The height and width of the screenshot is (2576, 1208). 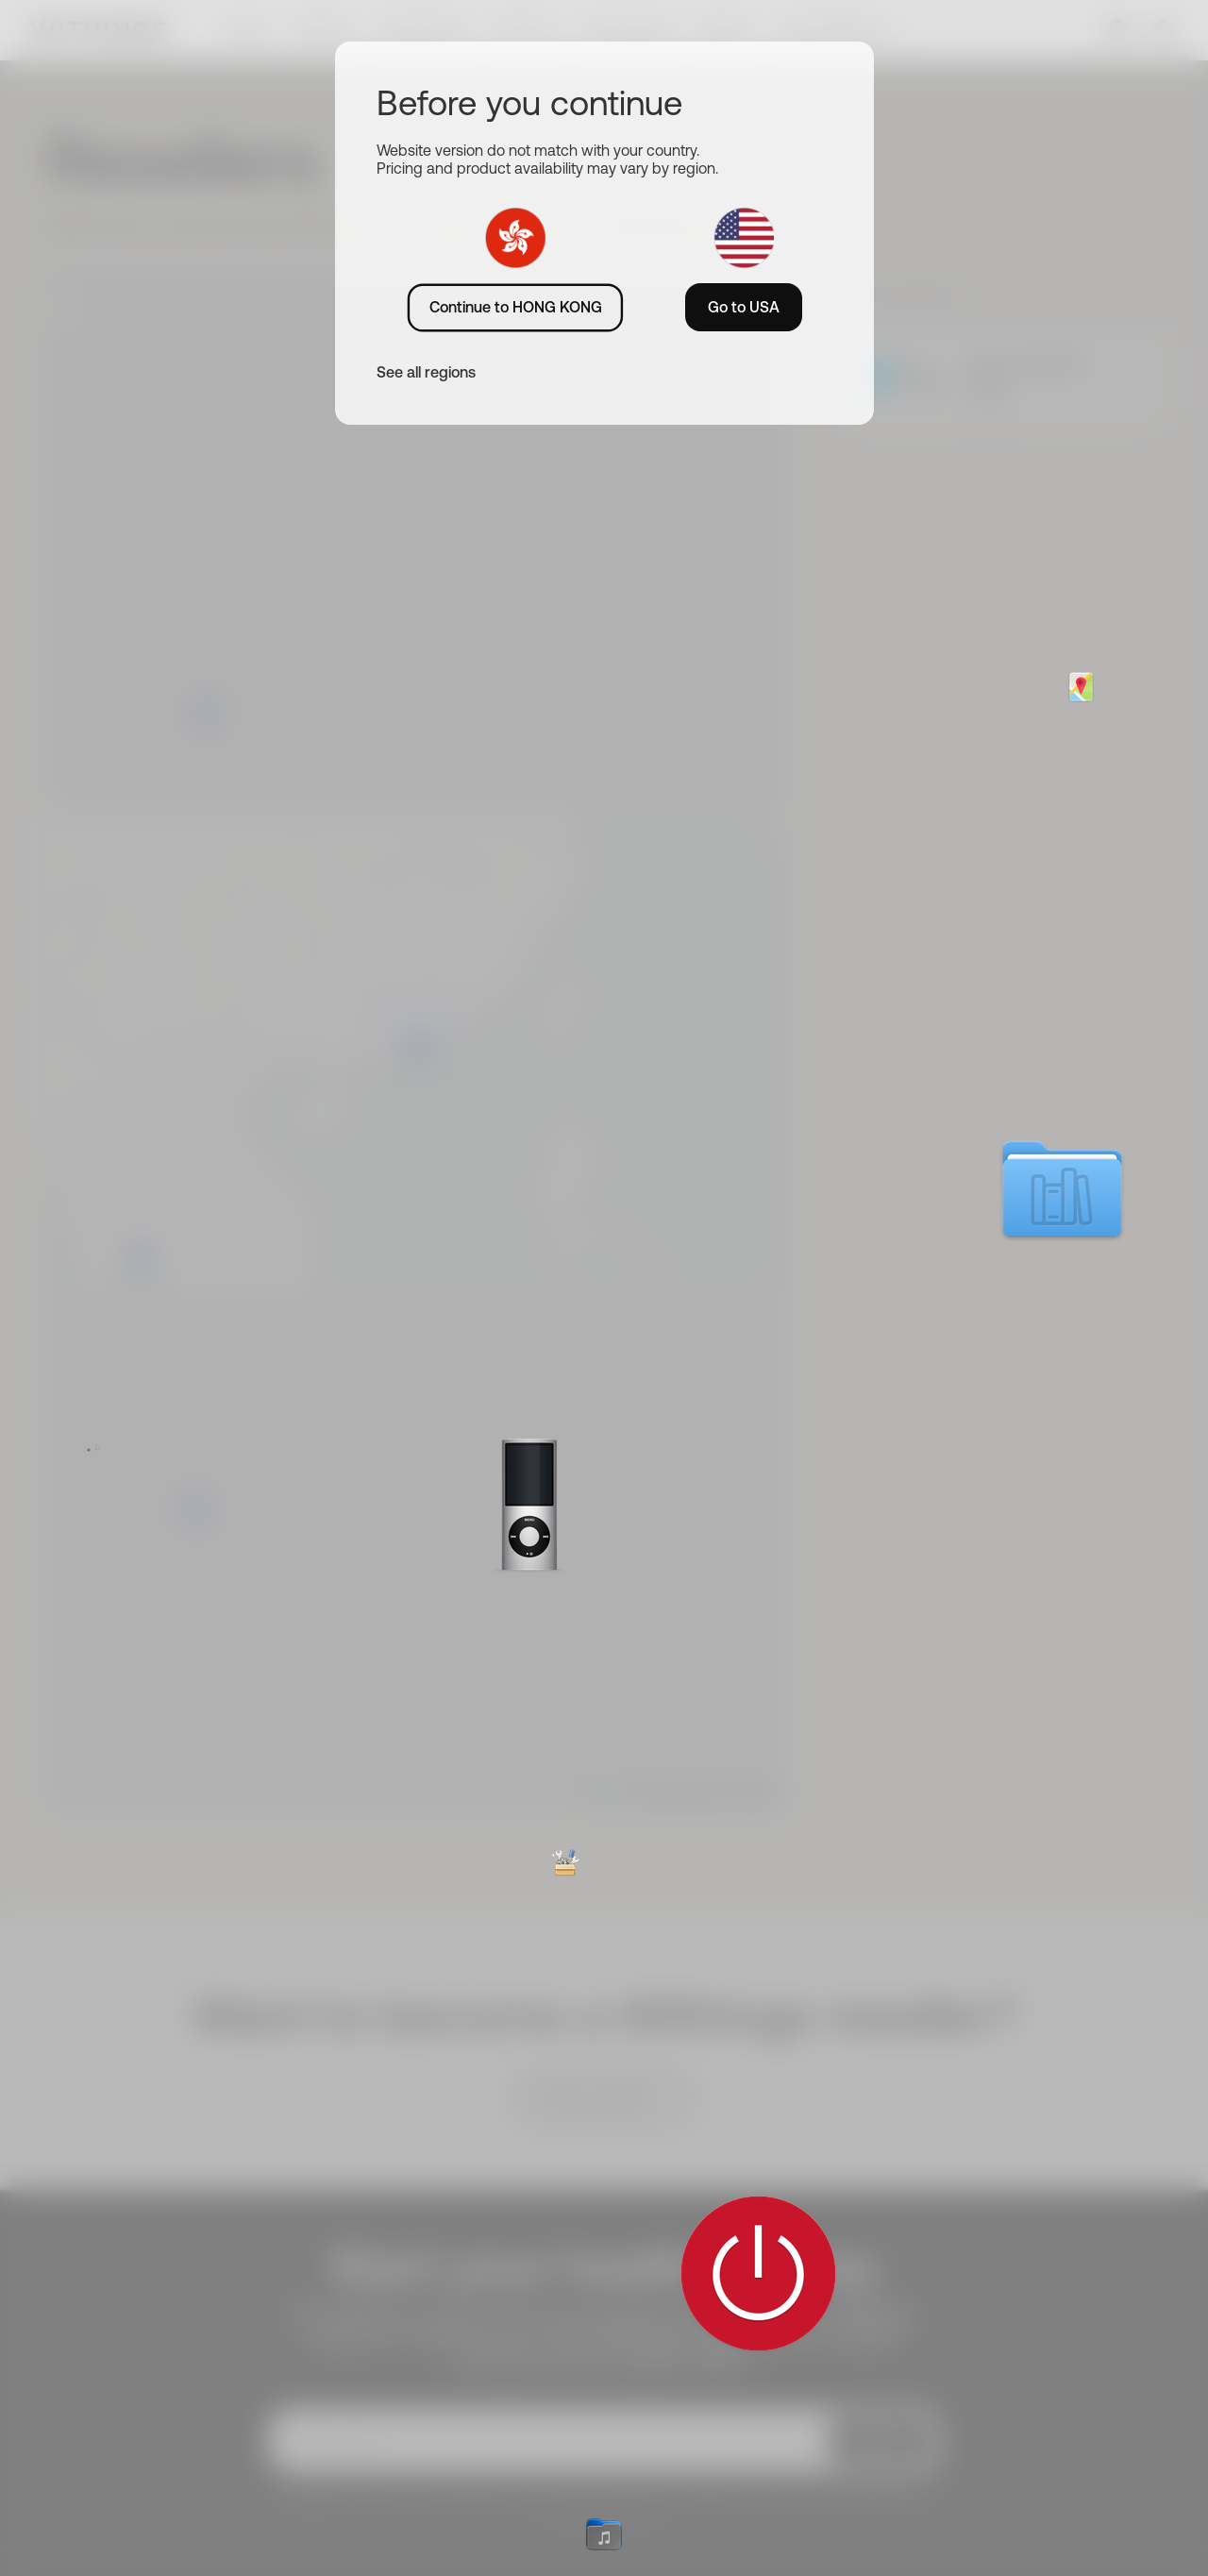 I want to click on shut down the system, so click(x=758, y=2273).